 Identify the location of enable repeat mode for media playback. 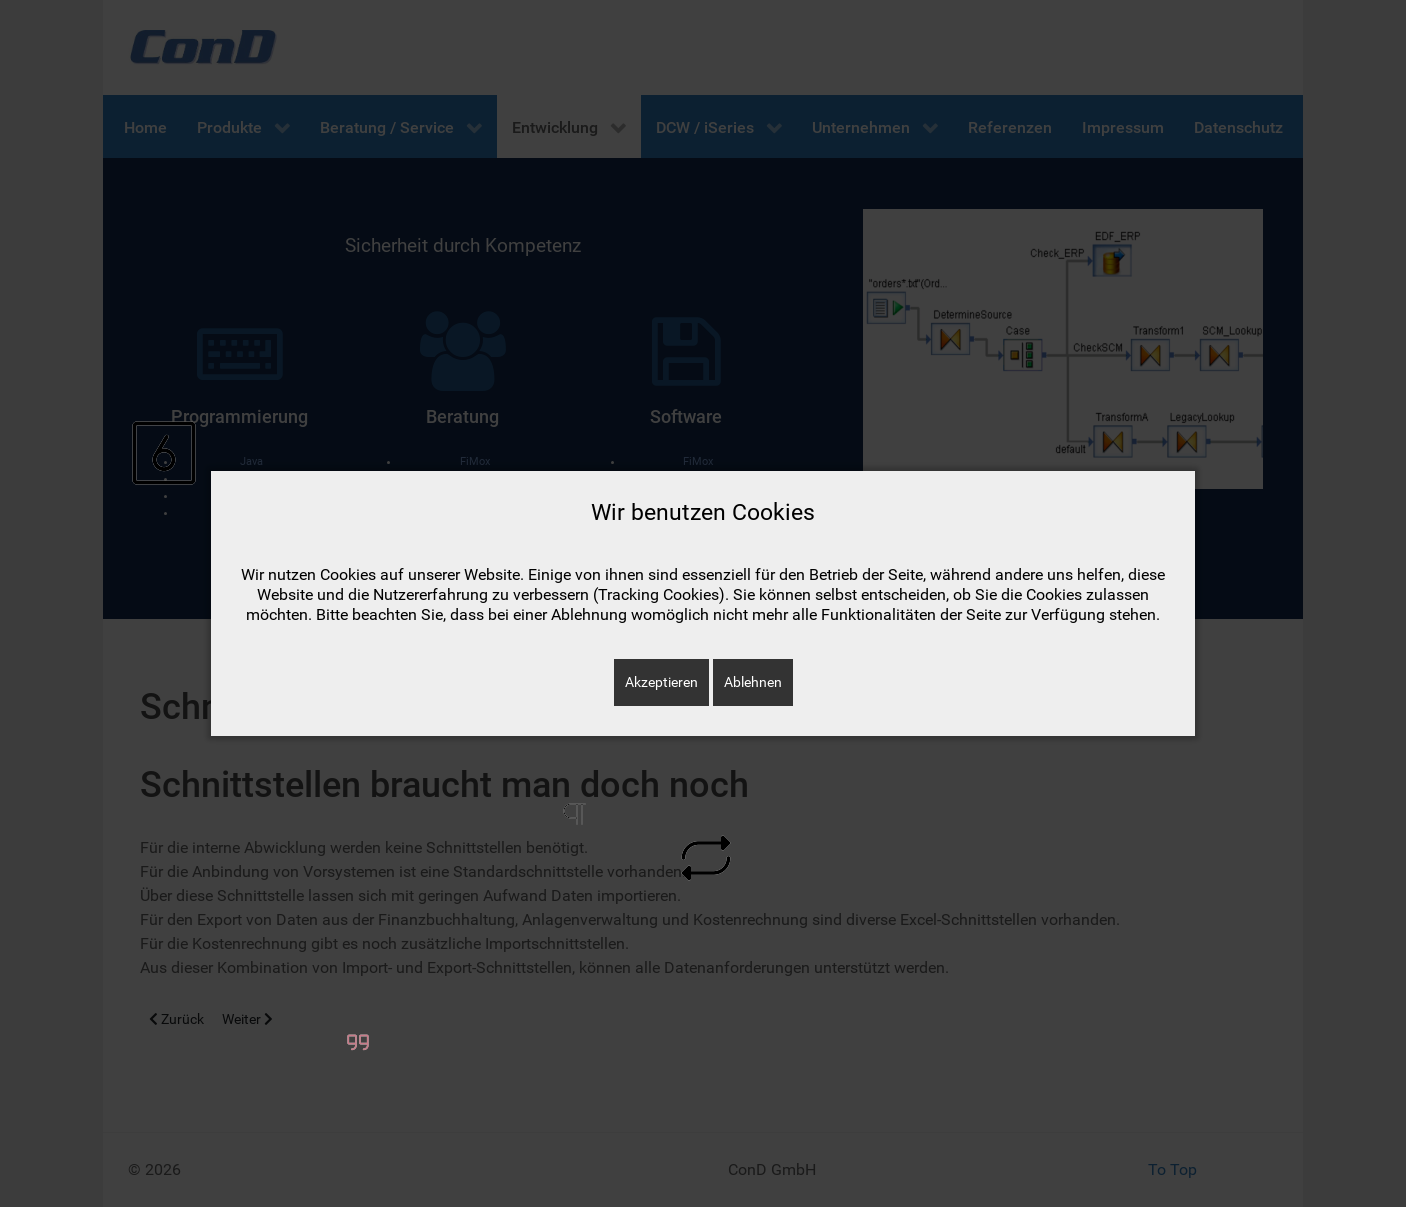
(706, 858).